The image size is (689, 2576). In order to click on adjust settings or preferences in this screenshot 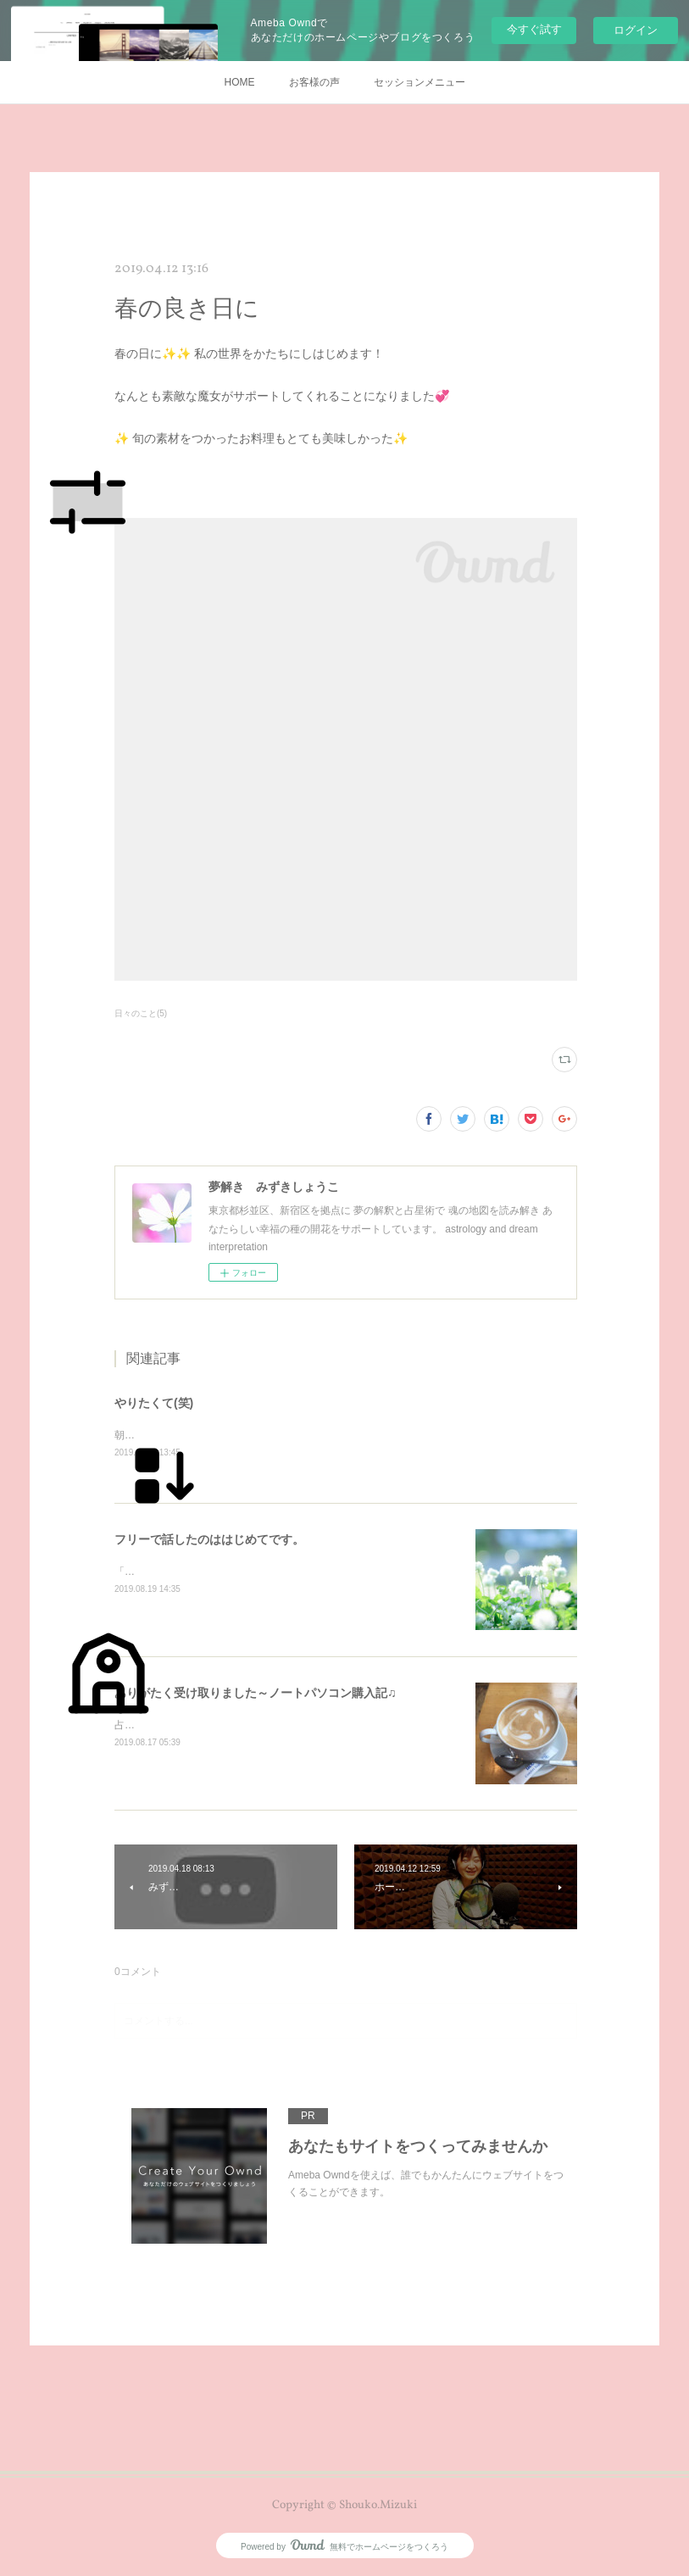, I will do `click(87, 502)`.